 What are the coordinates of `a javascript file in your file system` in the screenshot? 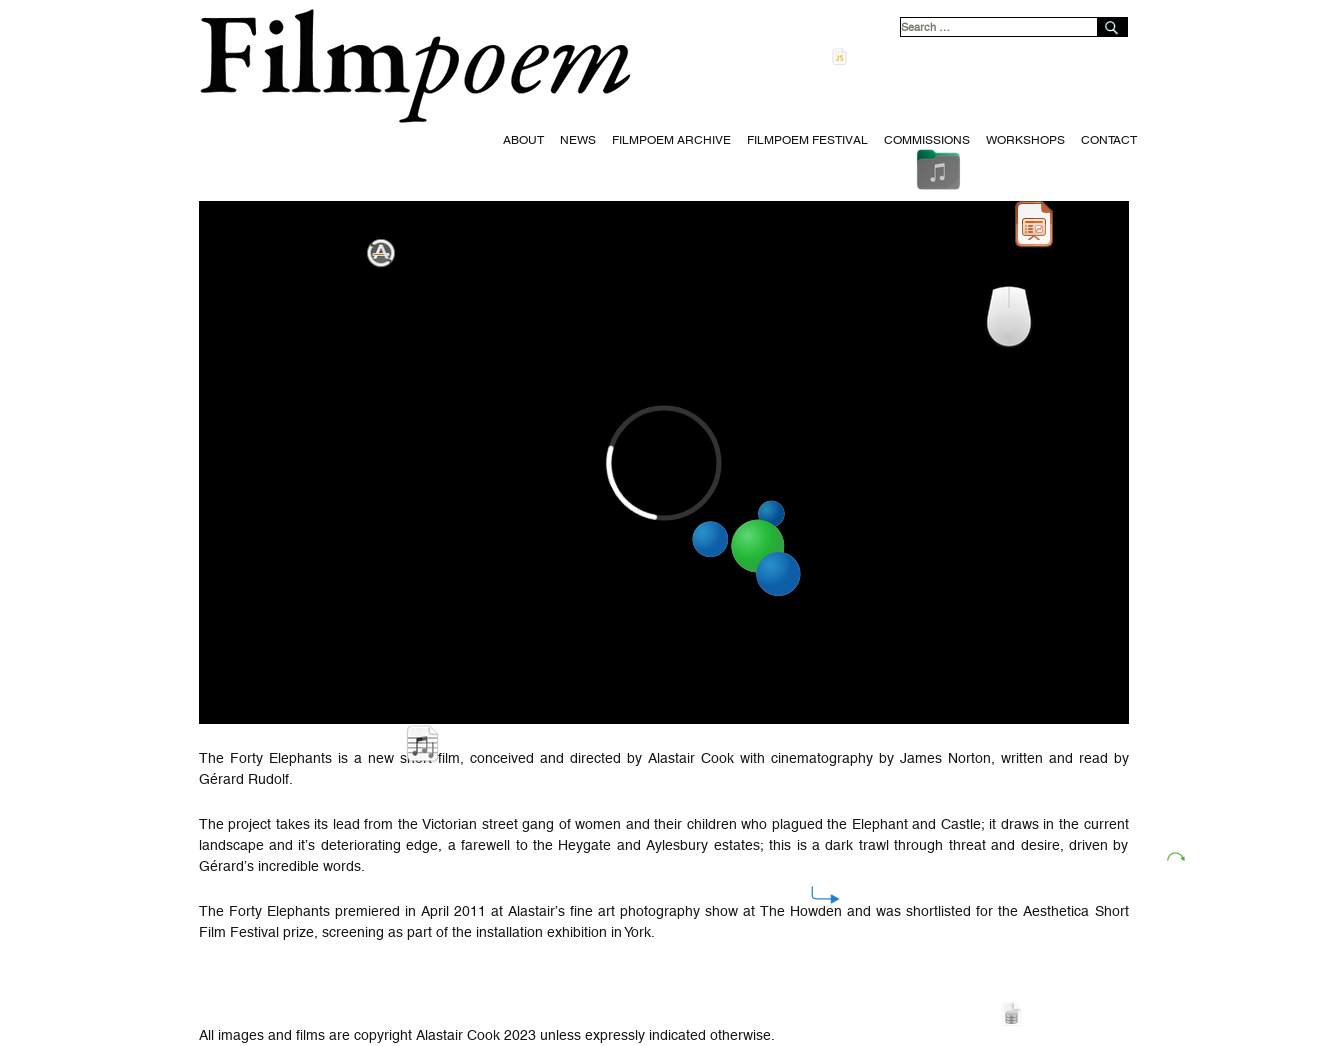 It's located at (839, 56).